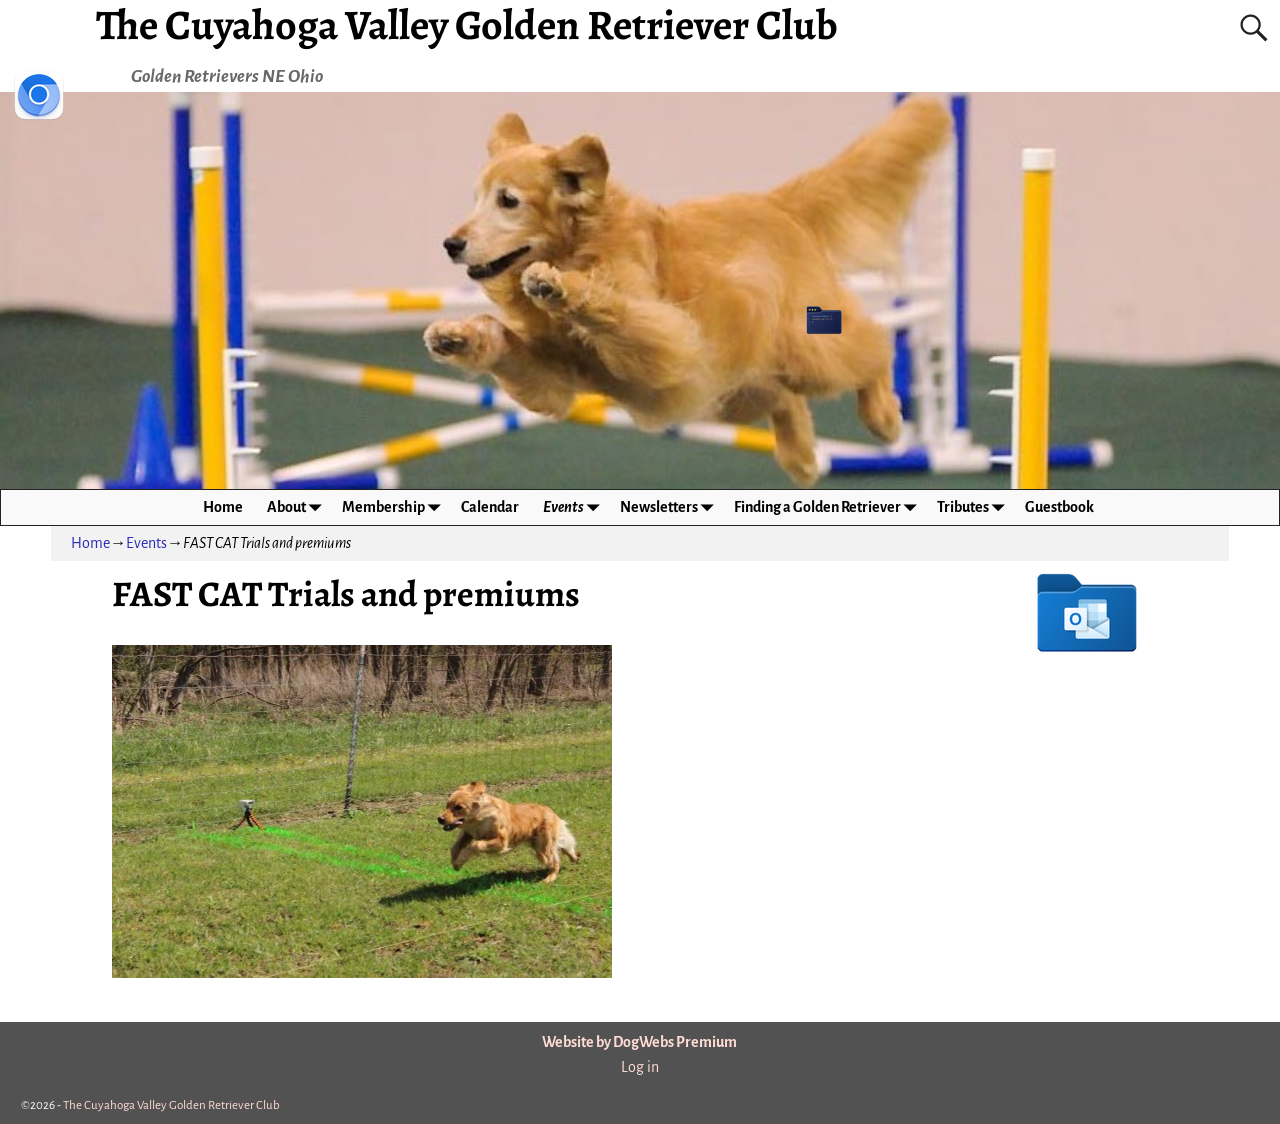  I want to click on open programming projects folder, so click(824, 321).